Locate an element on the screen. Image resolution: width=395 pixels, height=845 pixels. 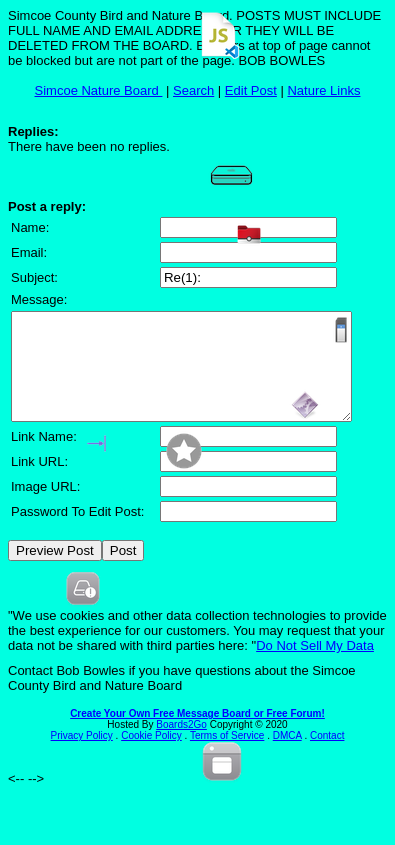
view notifications for connected devices is located at coordinates (83, 589).